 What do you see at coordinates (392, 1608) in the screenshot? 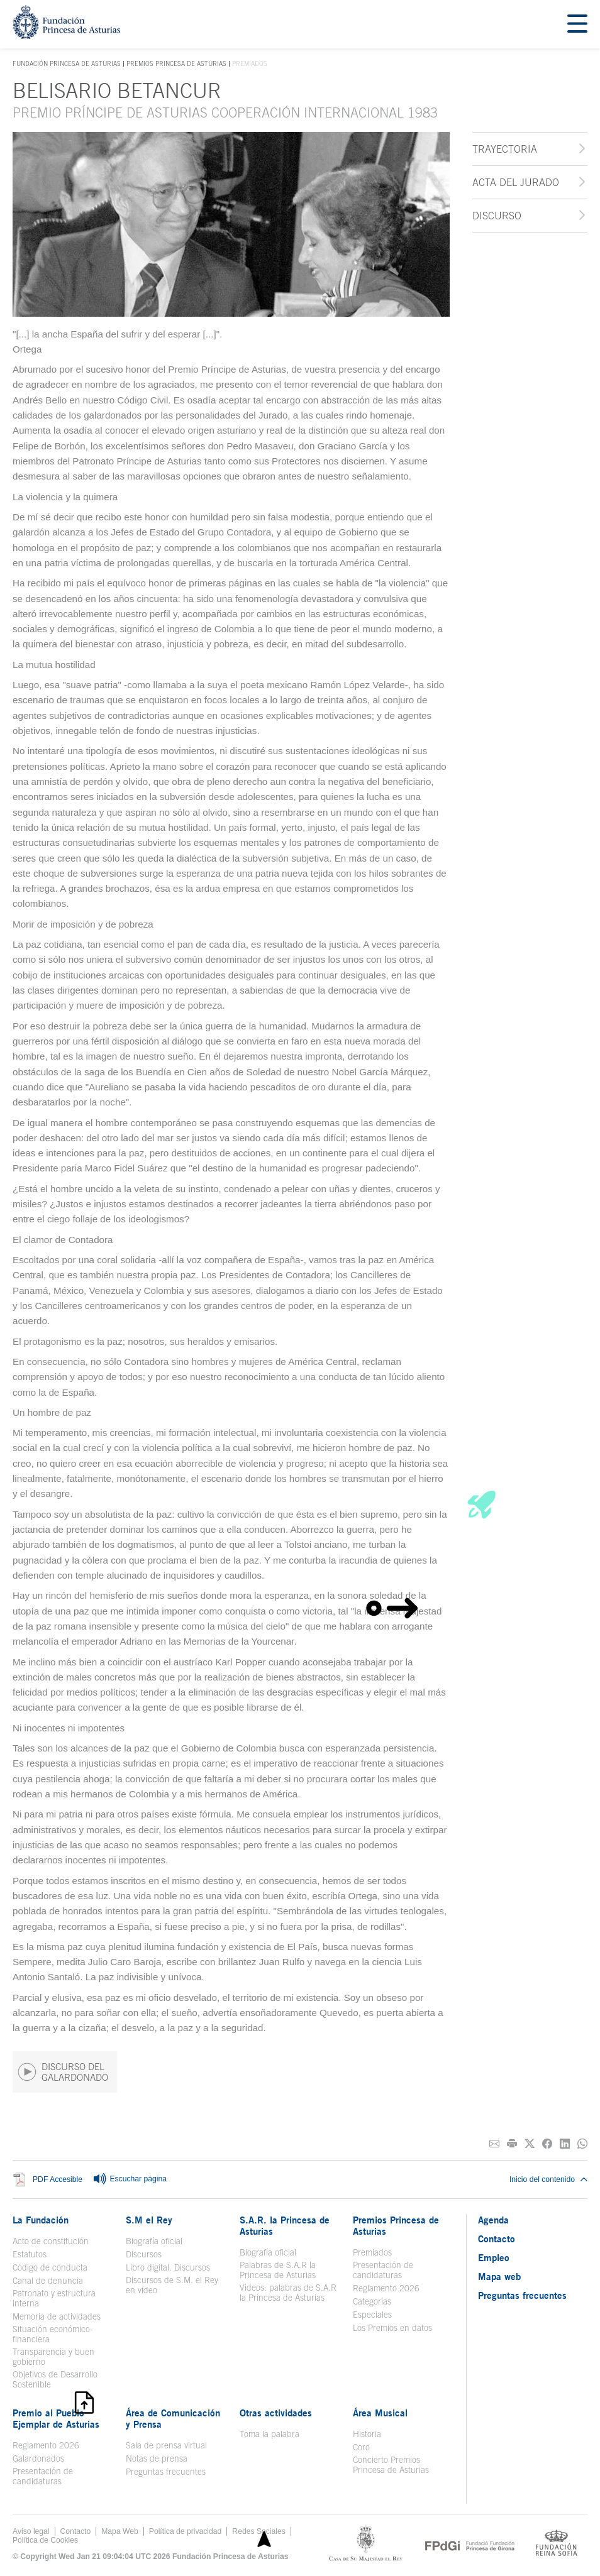
I see `move item to the right` at bounding box center [392, 1608].